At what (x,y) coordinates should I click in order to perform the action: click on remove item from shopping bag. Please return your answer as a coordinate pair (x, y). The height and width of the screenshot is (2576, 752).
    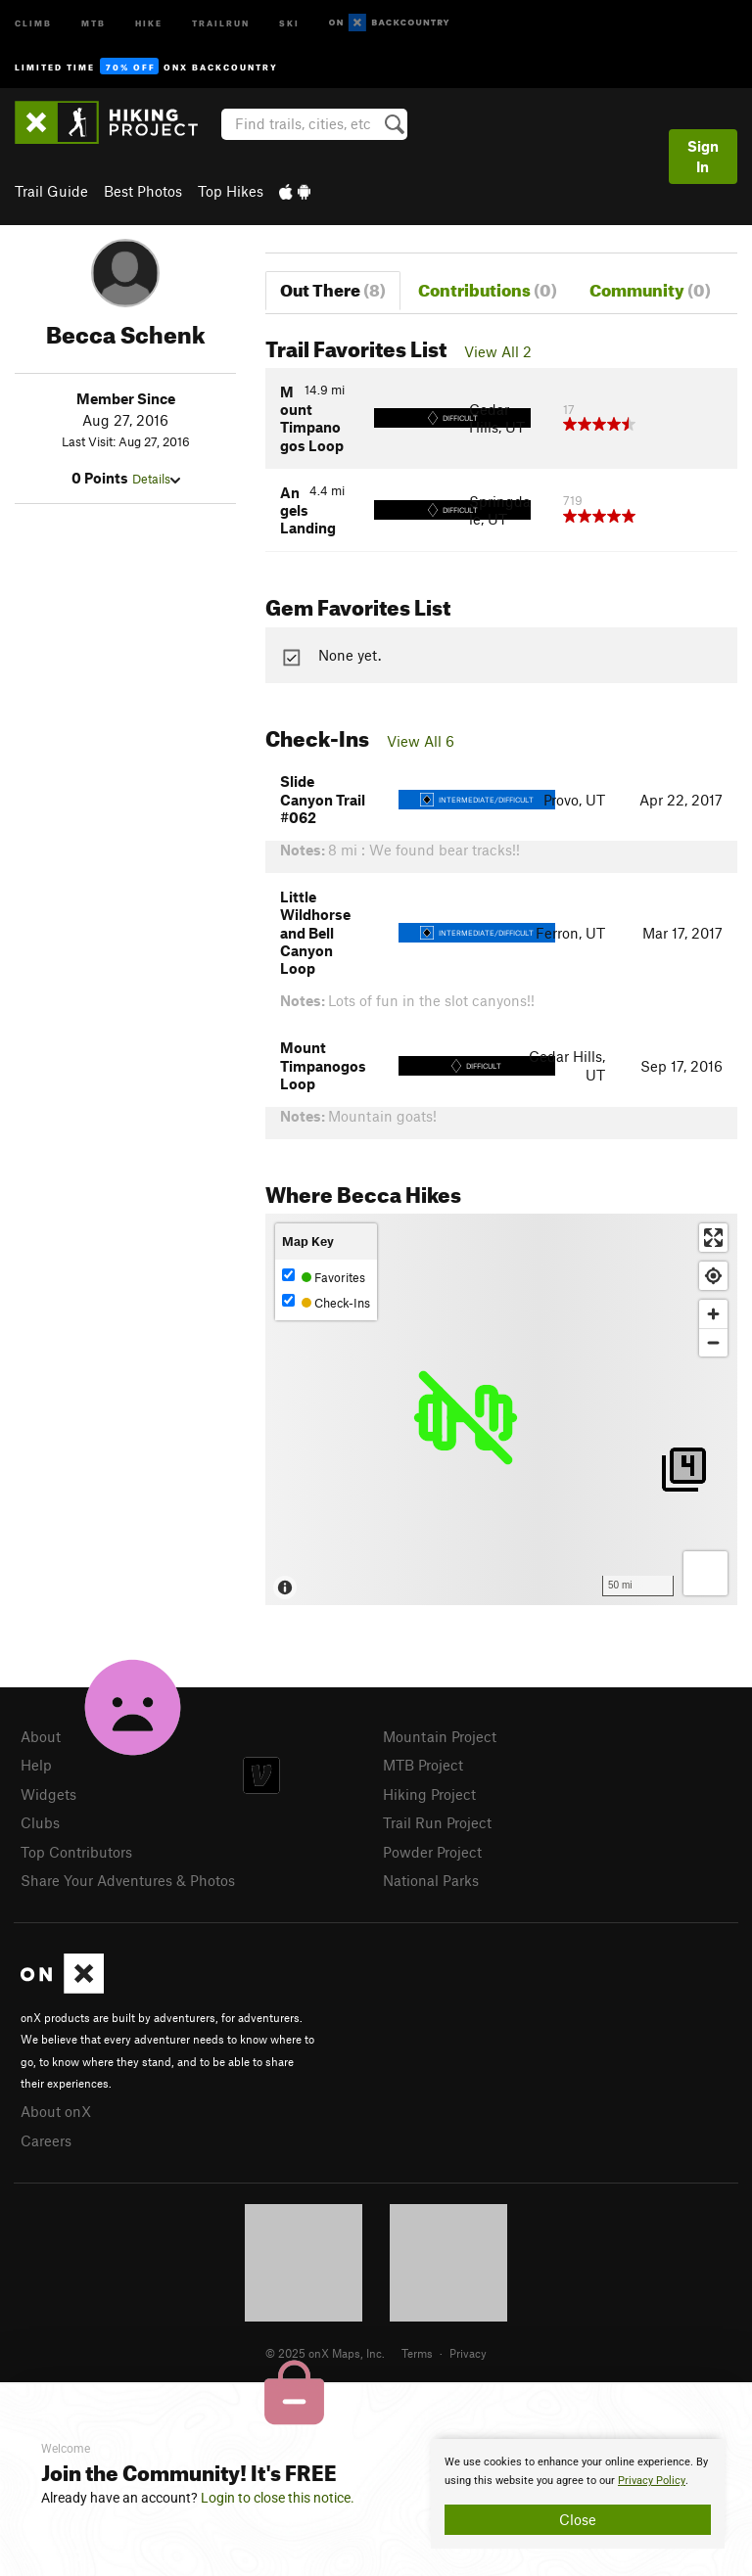
    Looking at the image, I should click on (294, 2392).